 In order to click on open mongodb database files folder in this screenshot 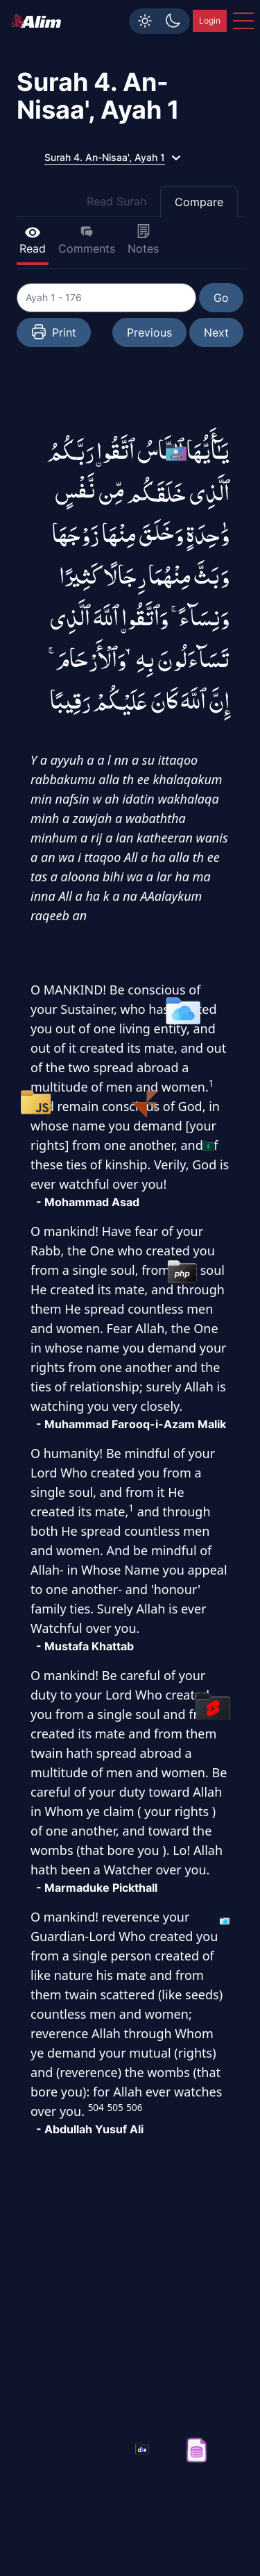, I will do `click(208, 1146)`.